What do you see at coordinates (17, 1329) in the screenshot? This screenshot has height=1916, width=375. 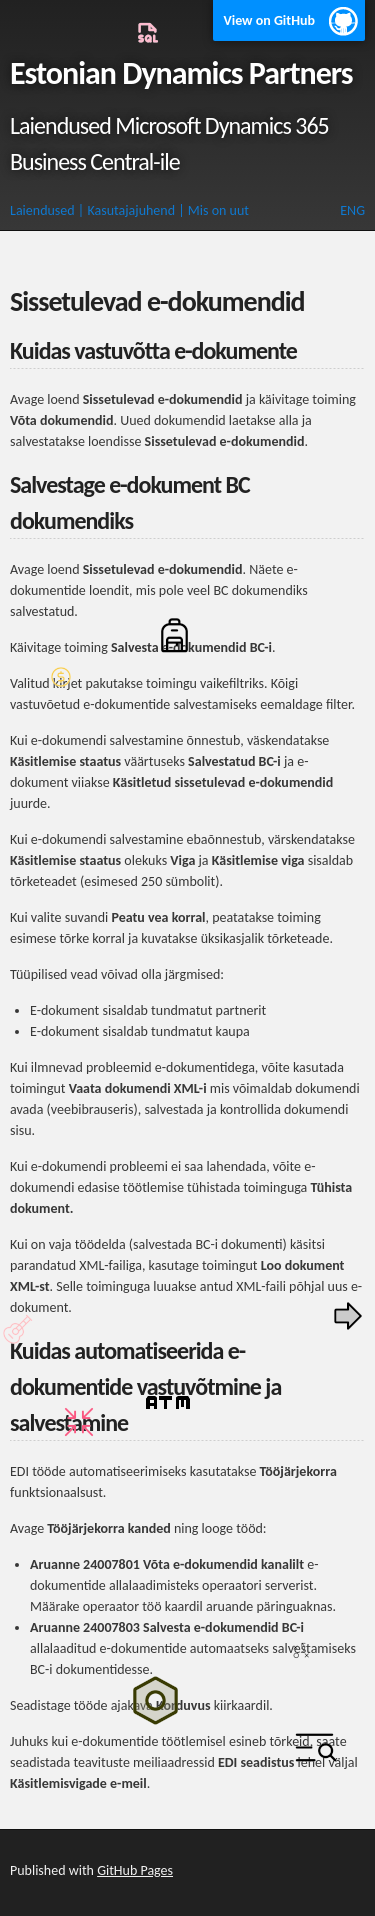 I see `access music or audio settings` at bounding box center [17, 1329].